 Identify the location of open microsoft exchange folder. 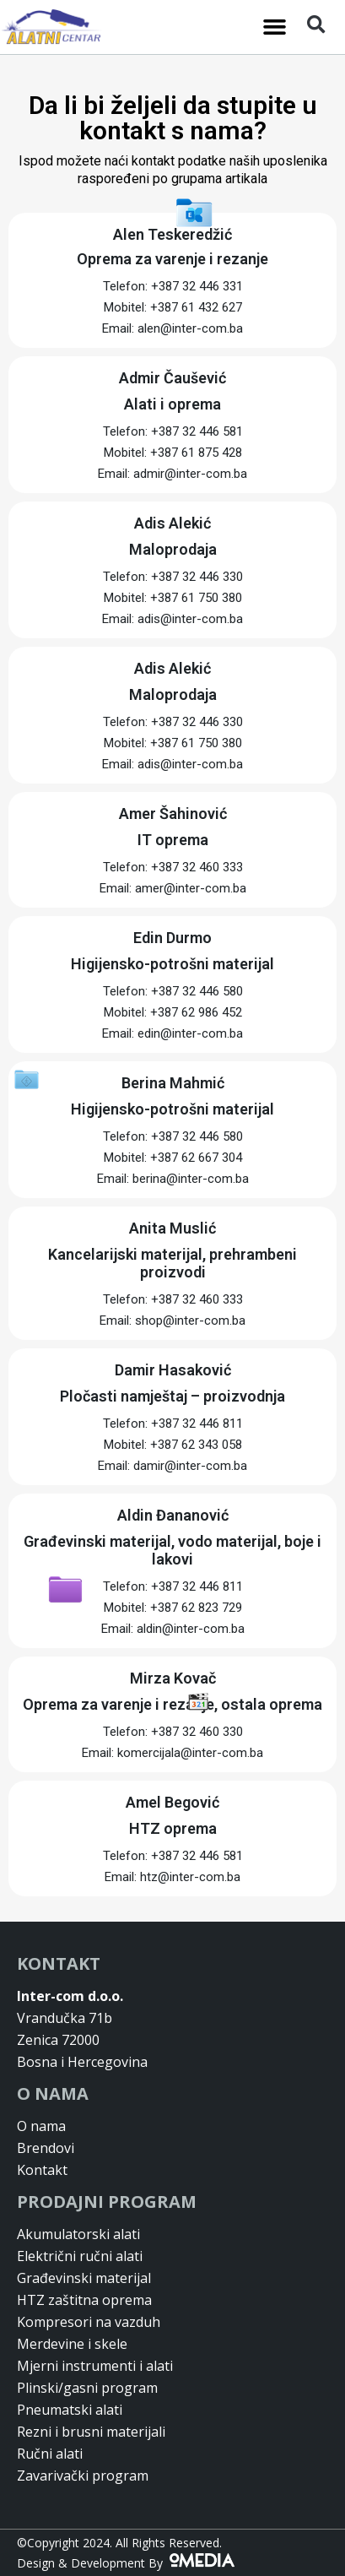
(194, 214).